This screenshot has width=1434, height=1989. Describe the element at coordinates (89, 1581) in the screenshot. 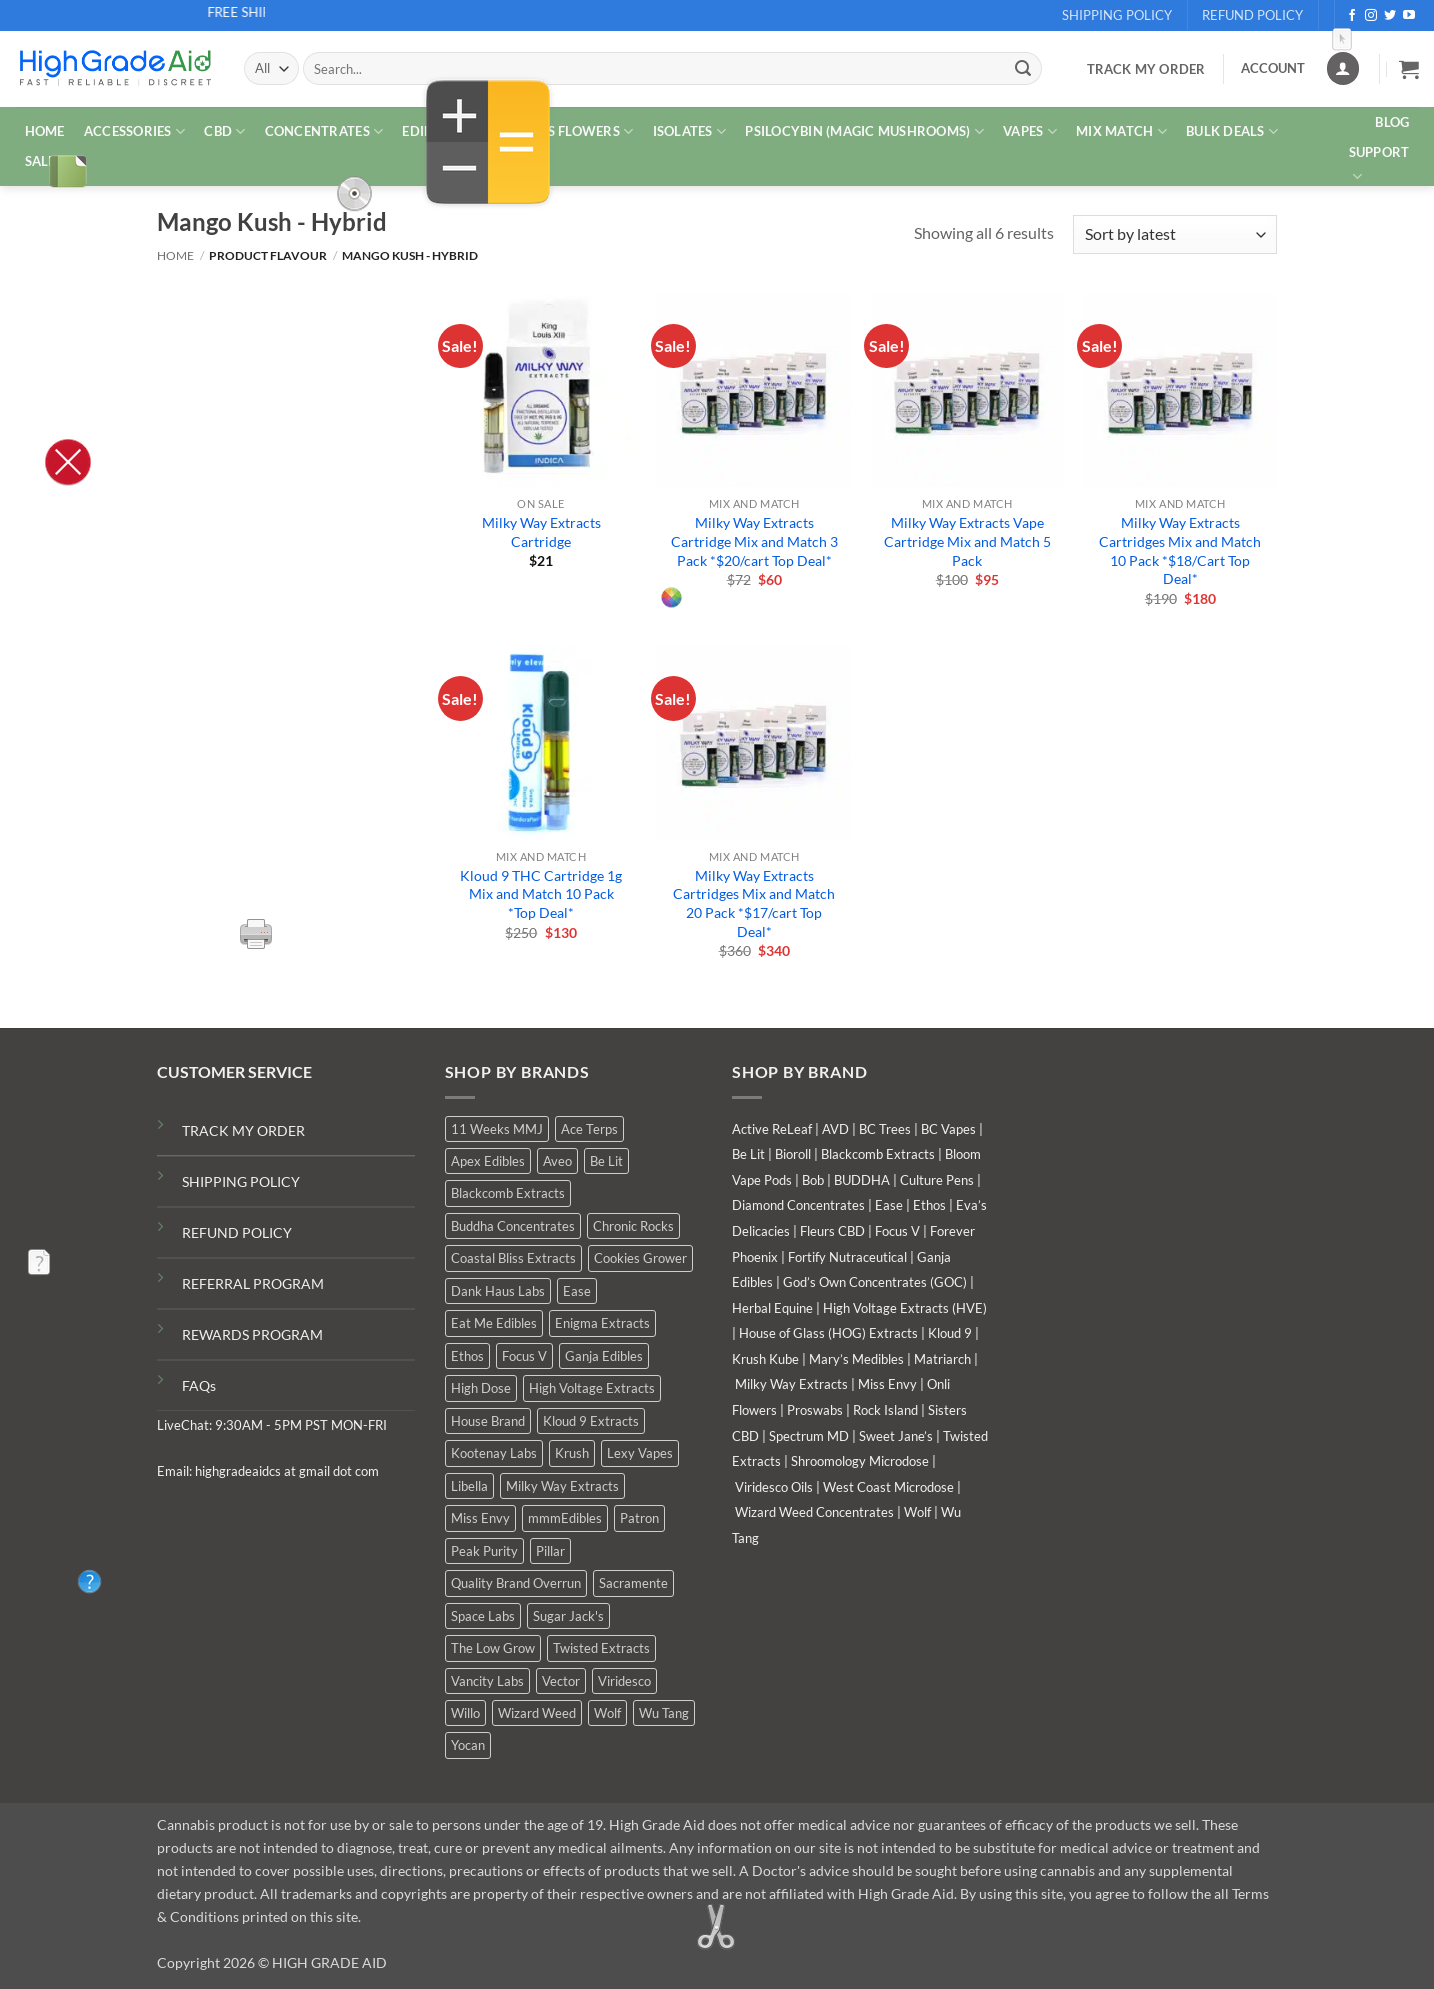

I see `open help or support center` at that location.